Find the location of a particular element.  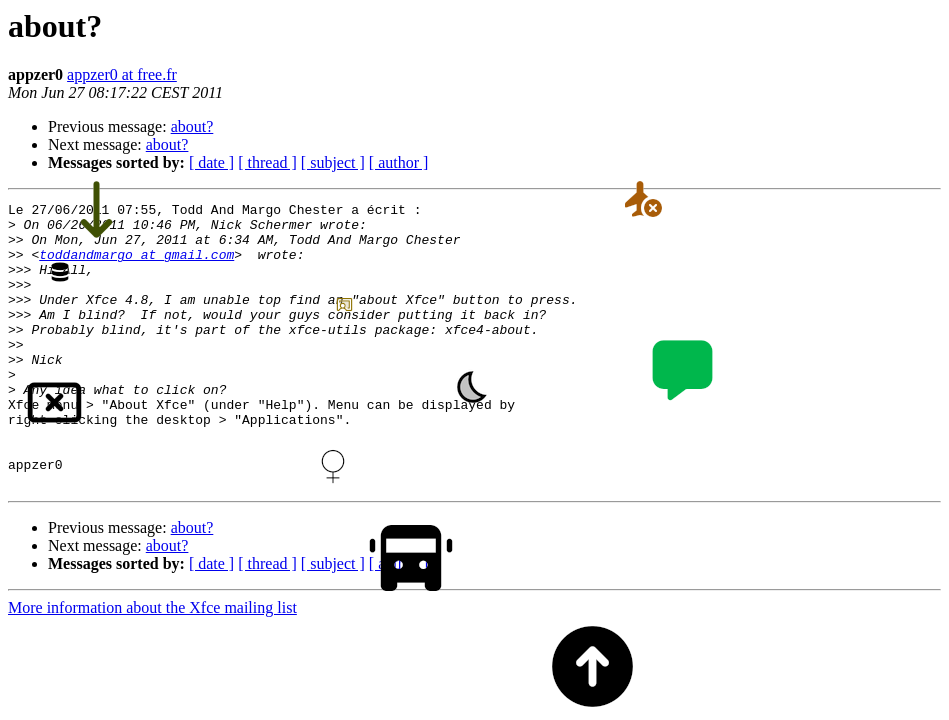

cancel flight booking is located at coordinates (642, 199).